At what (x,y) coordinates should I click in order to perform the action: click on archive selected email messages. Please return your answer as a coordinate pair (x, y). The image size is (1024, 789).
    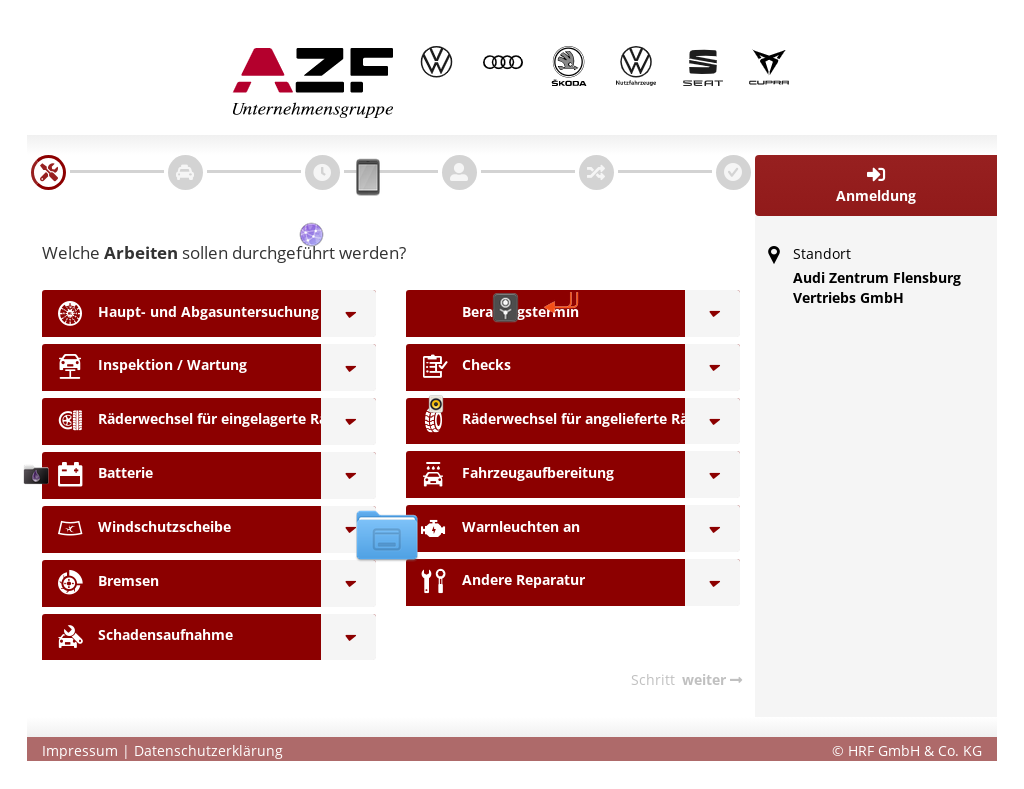
    Looking at the image, I should click on (505, 307).